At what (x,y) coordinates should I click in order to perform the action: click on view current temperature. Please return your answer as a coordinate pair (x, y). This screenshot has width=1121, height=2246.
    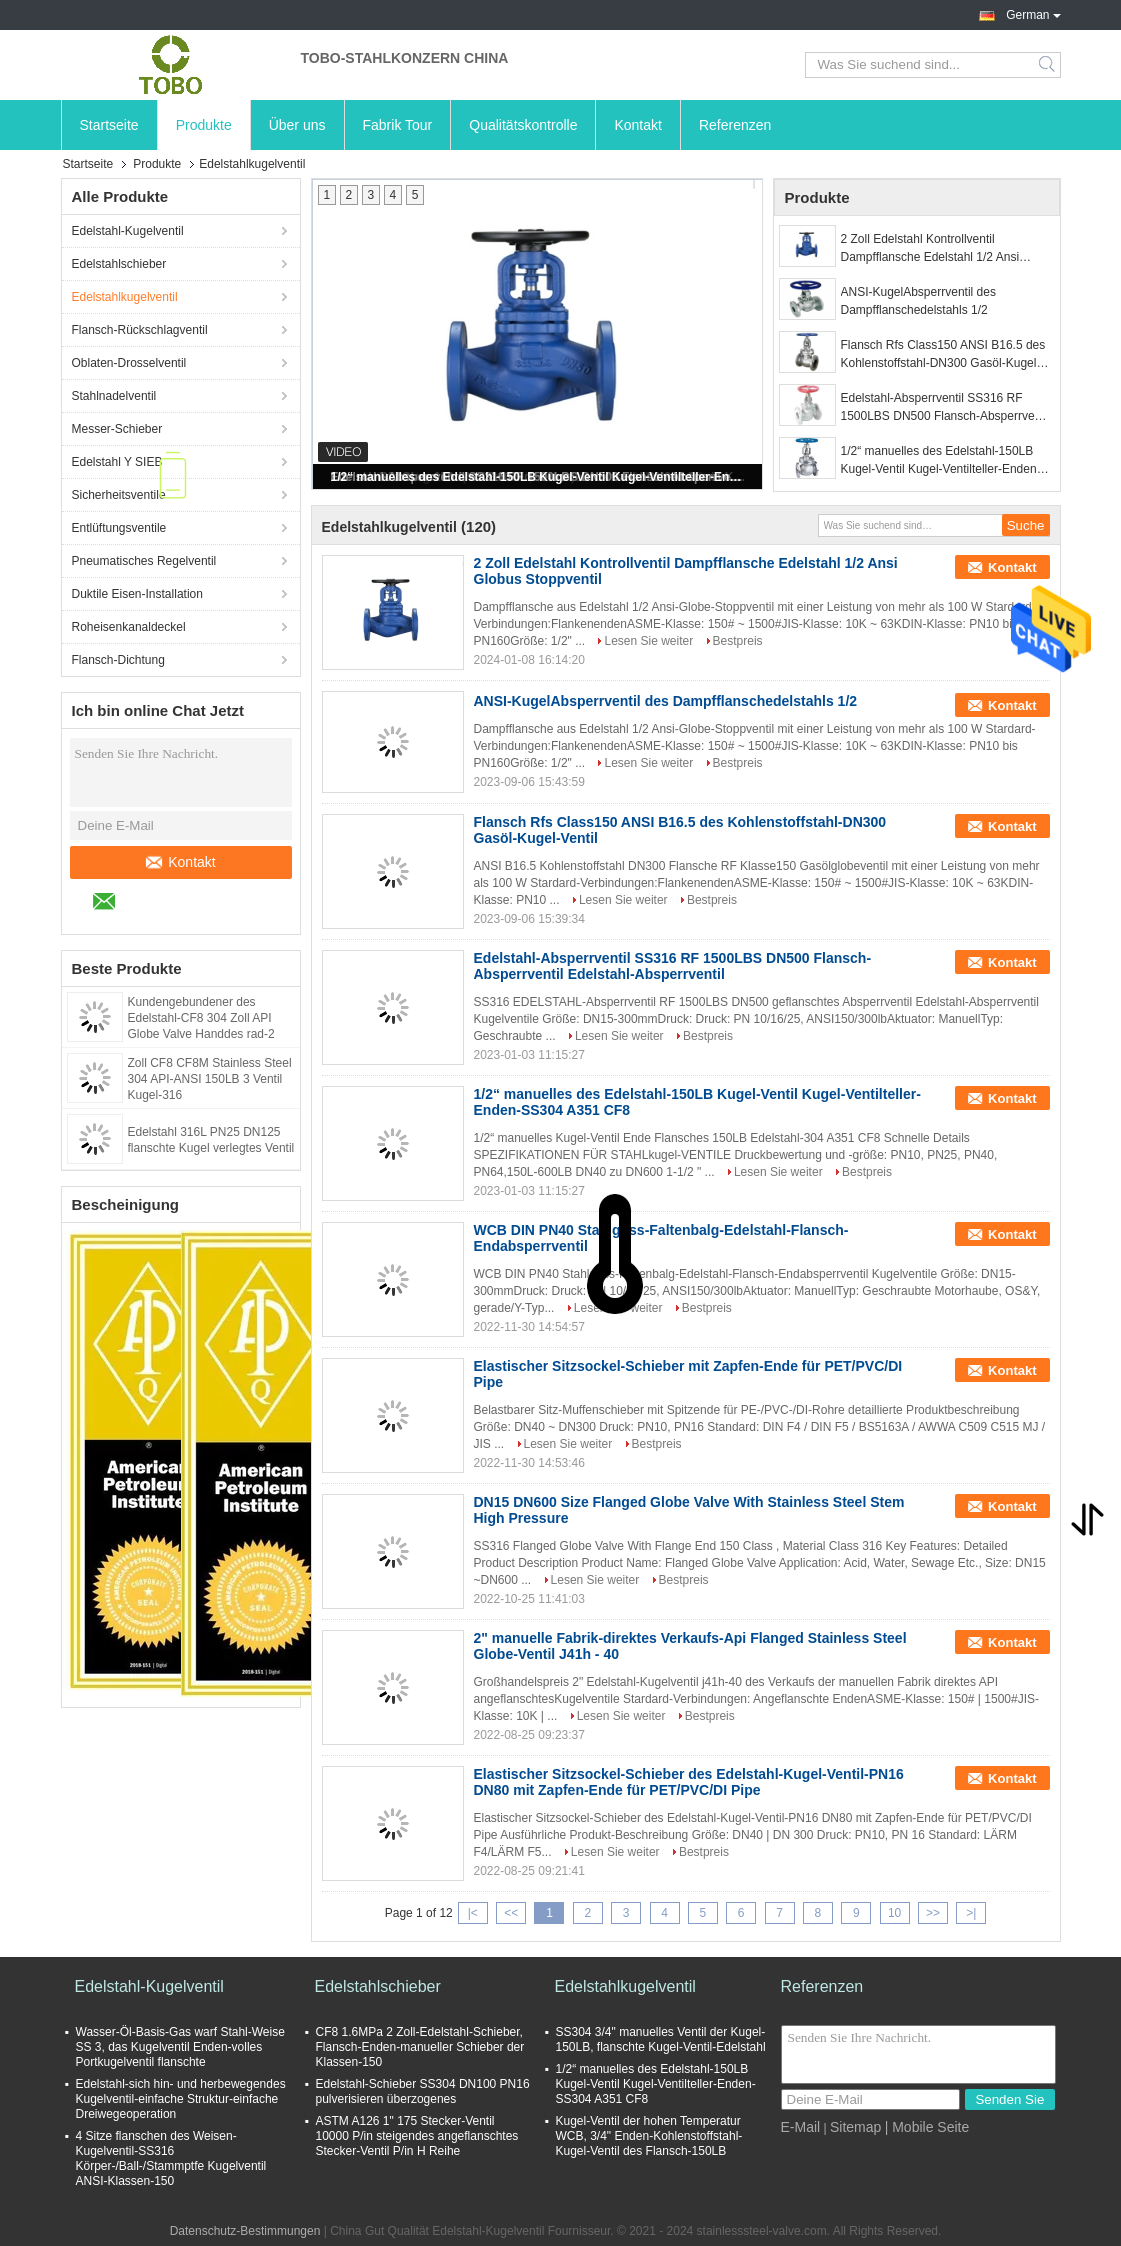
    Looking at the image, I should click on (615, 1254).